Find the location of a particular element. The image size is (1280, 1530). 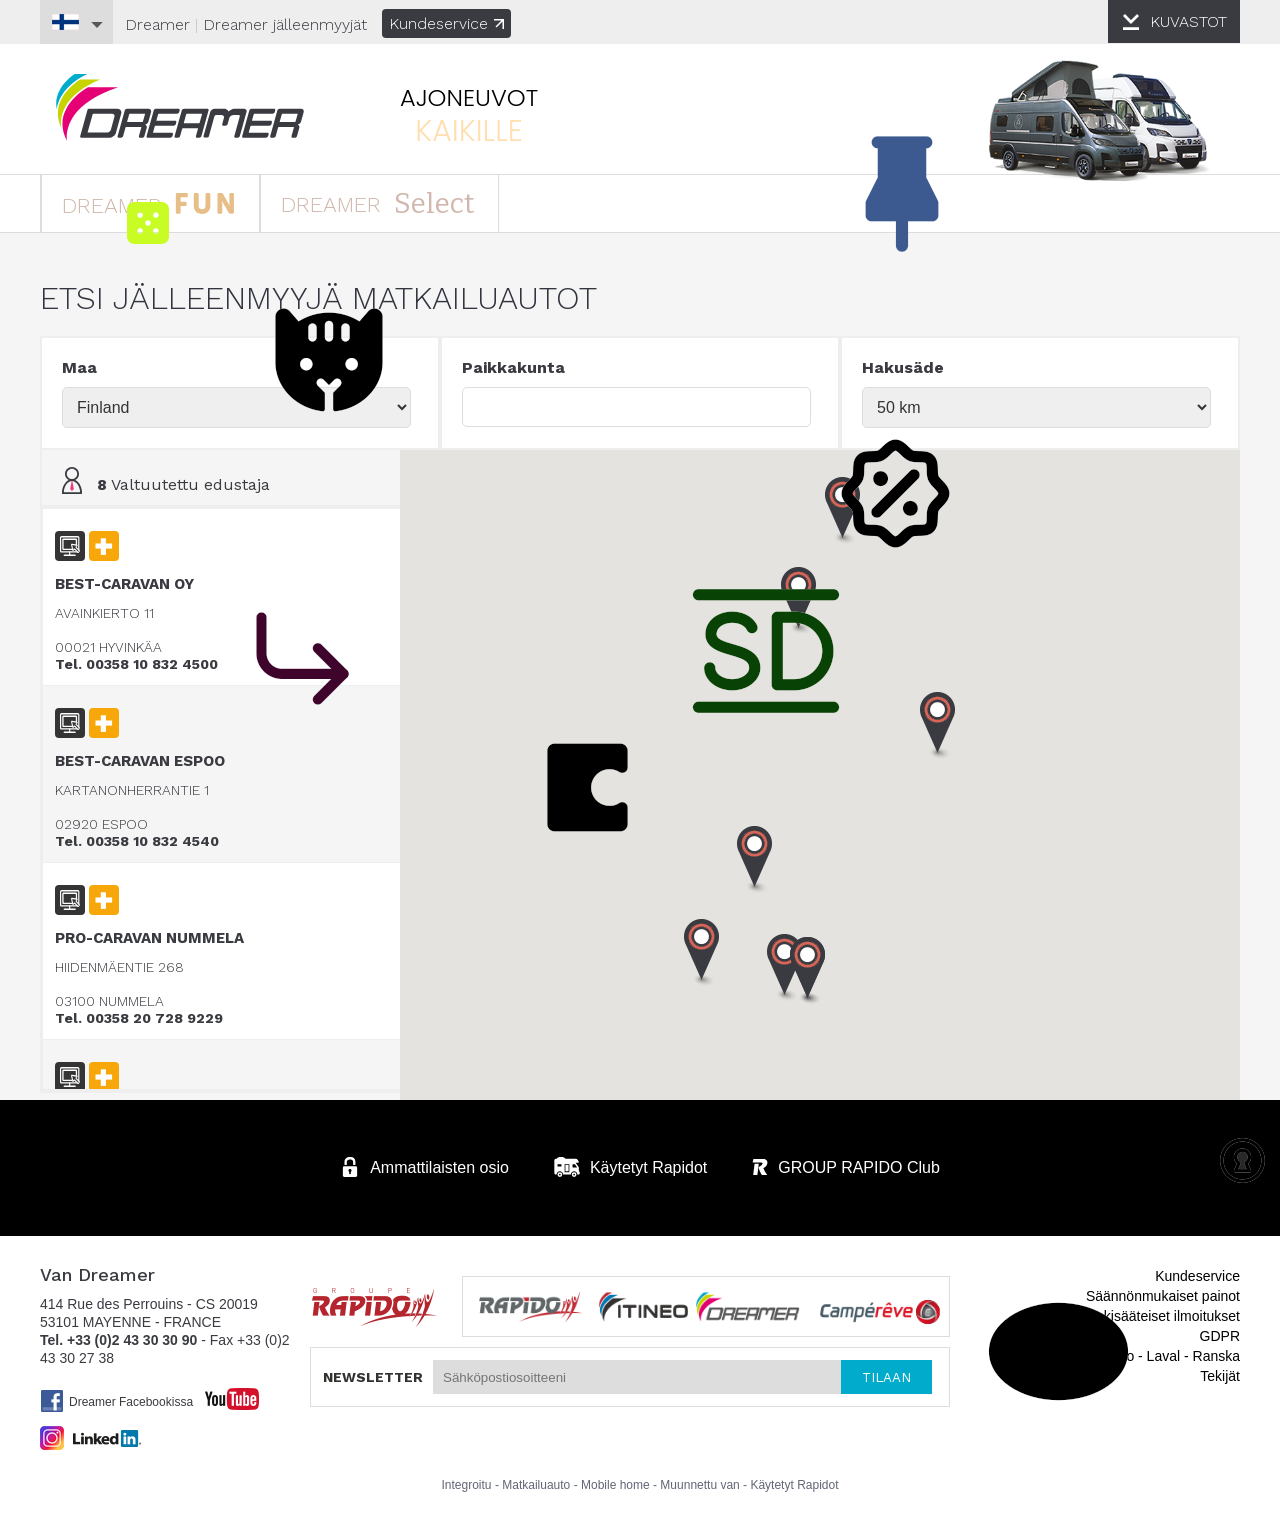

access pet-related features or settings is located at coordinates (329, 358).